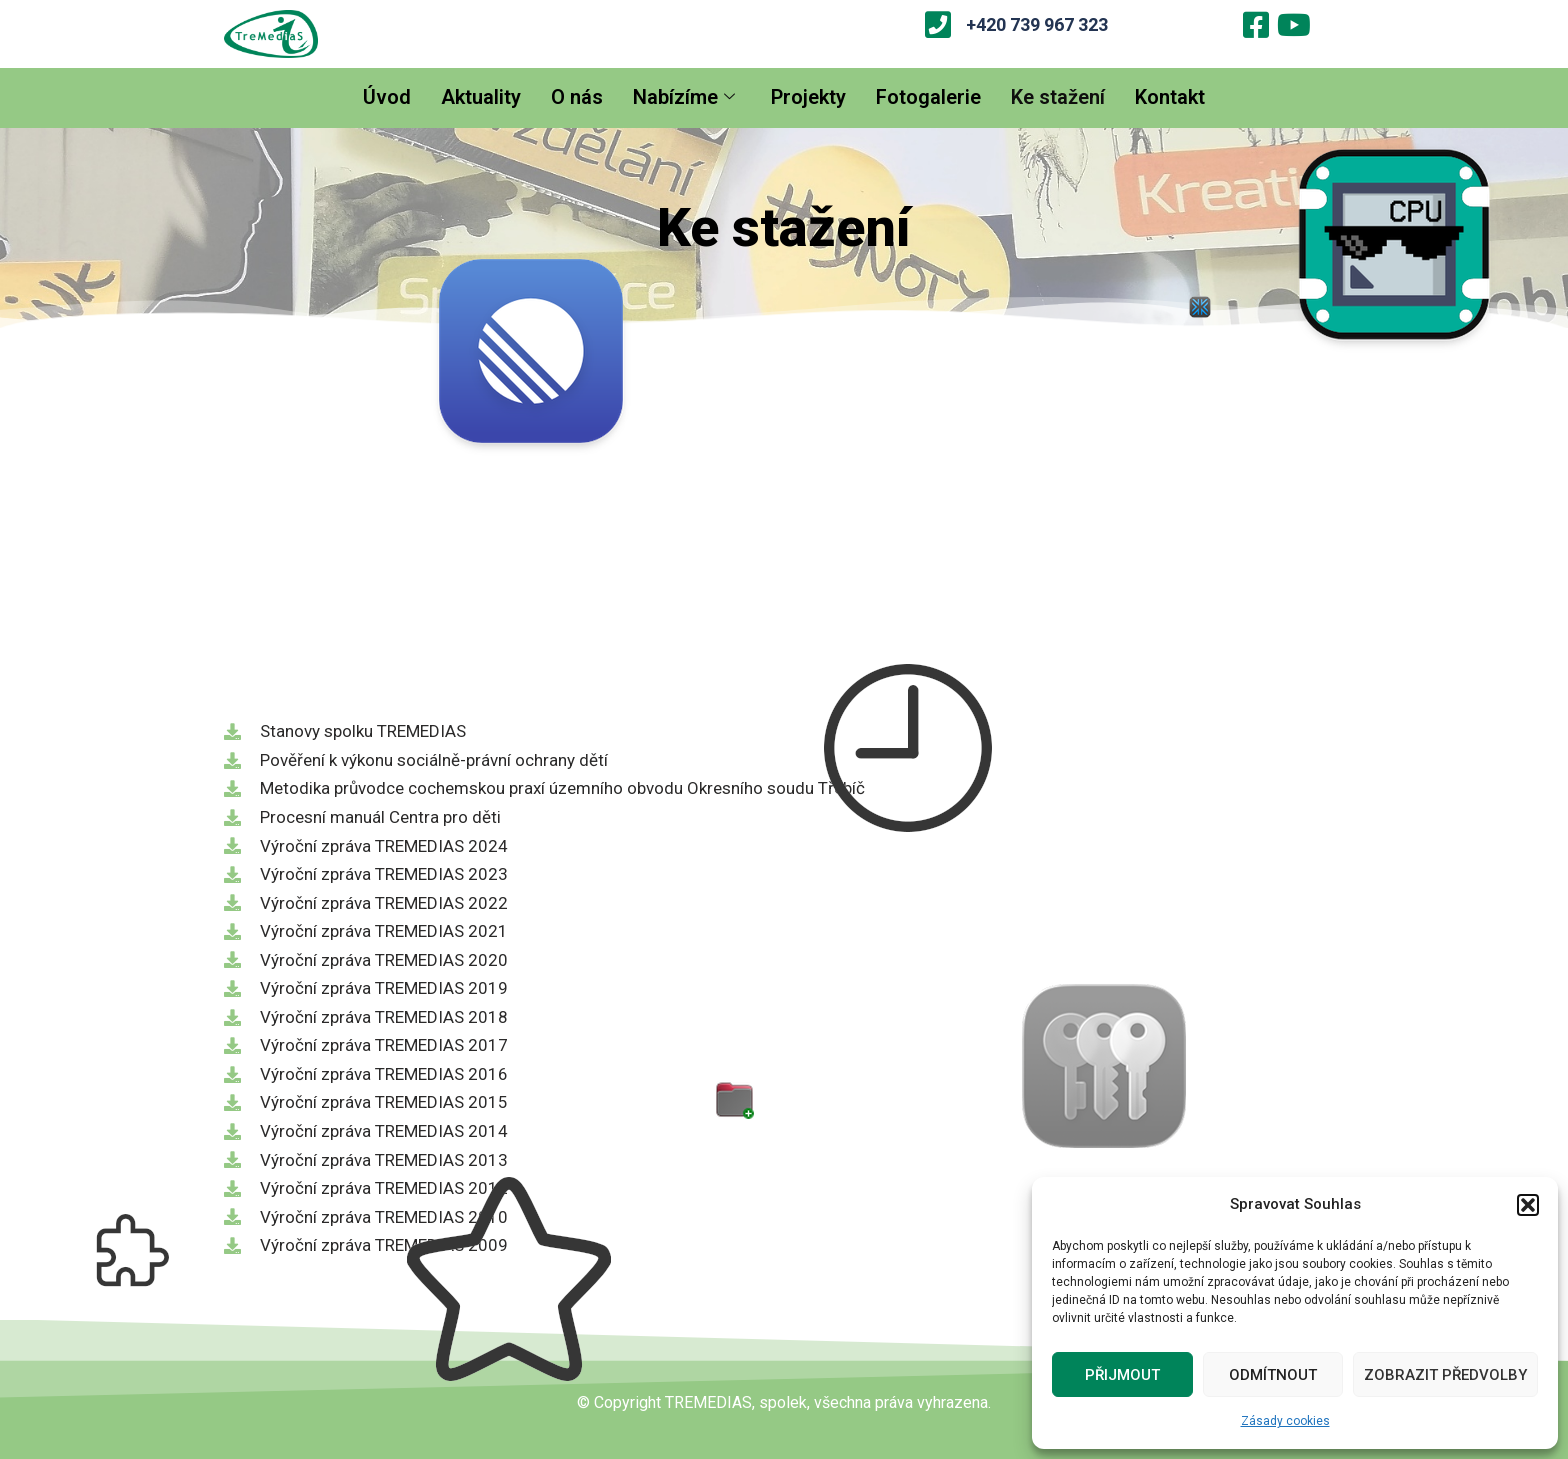  I want to click on open GPU Screen Recorder application, so click(1394, 244).